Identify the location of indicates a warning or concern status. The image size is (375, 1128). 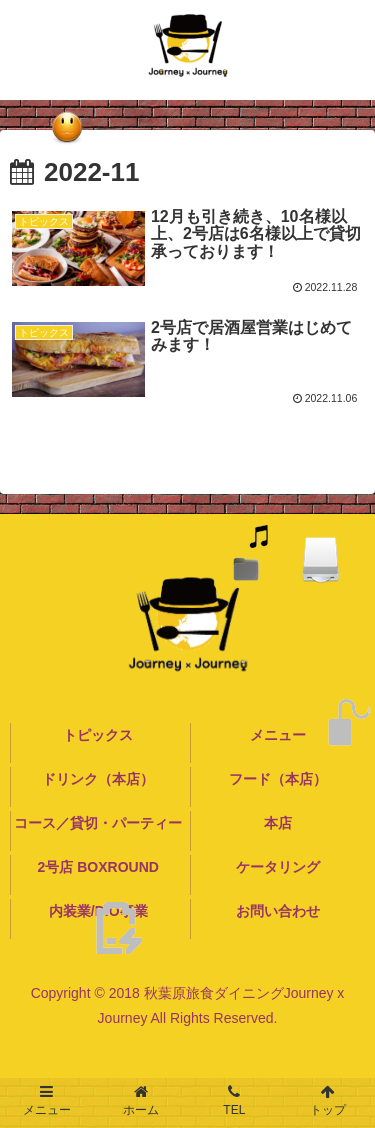
(67, 127).